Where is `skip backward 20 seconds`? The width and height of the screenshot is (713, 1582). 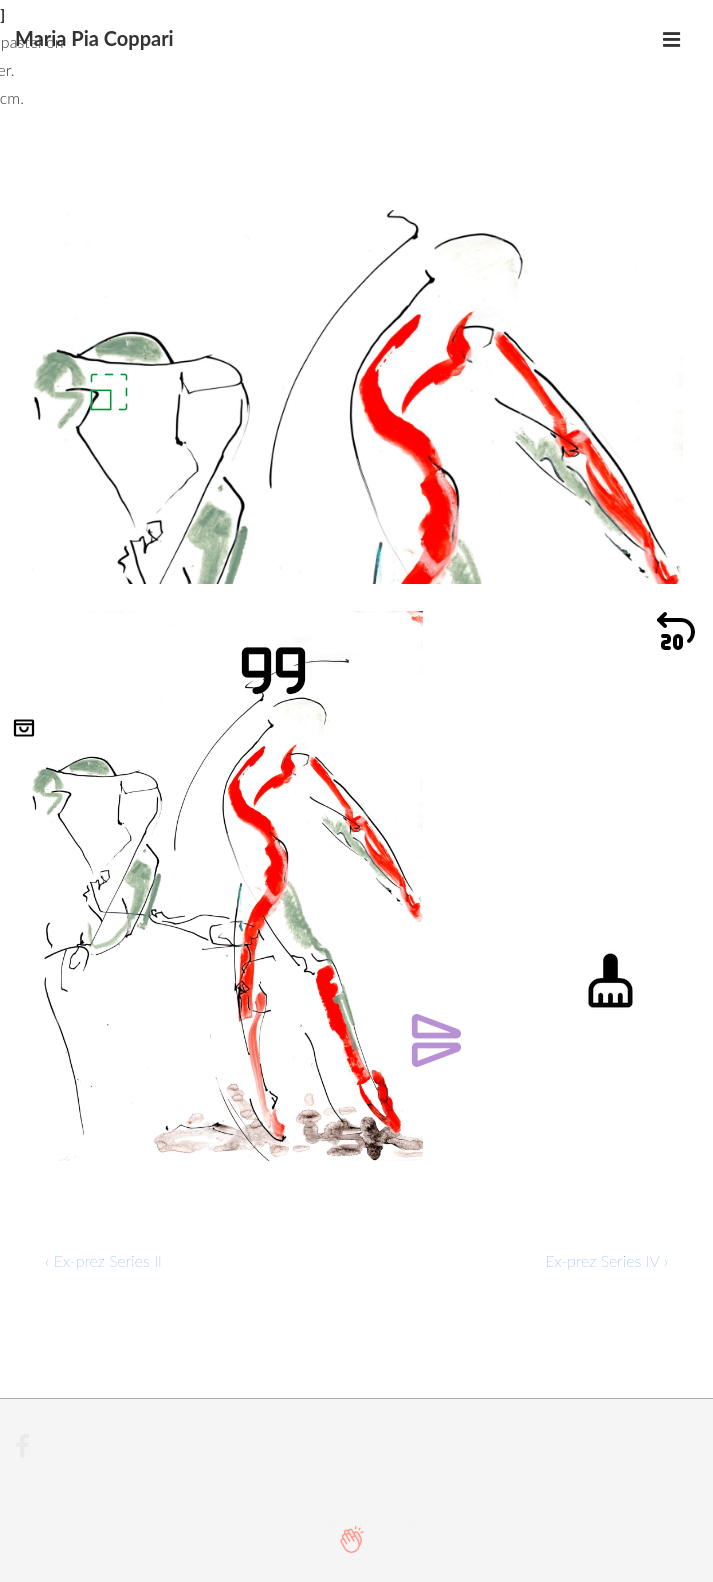
skip backward 20 seconds is located at coordinates (675, 632).